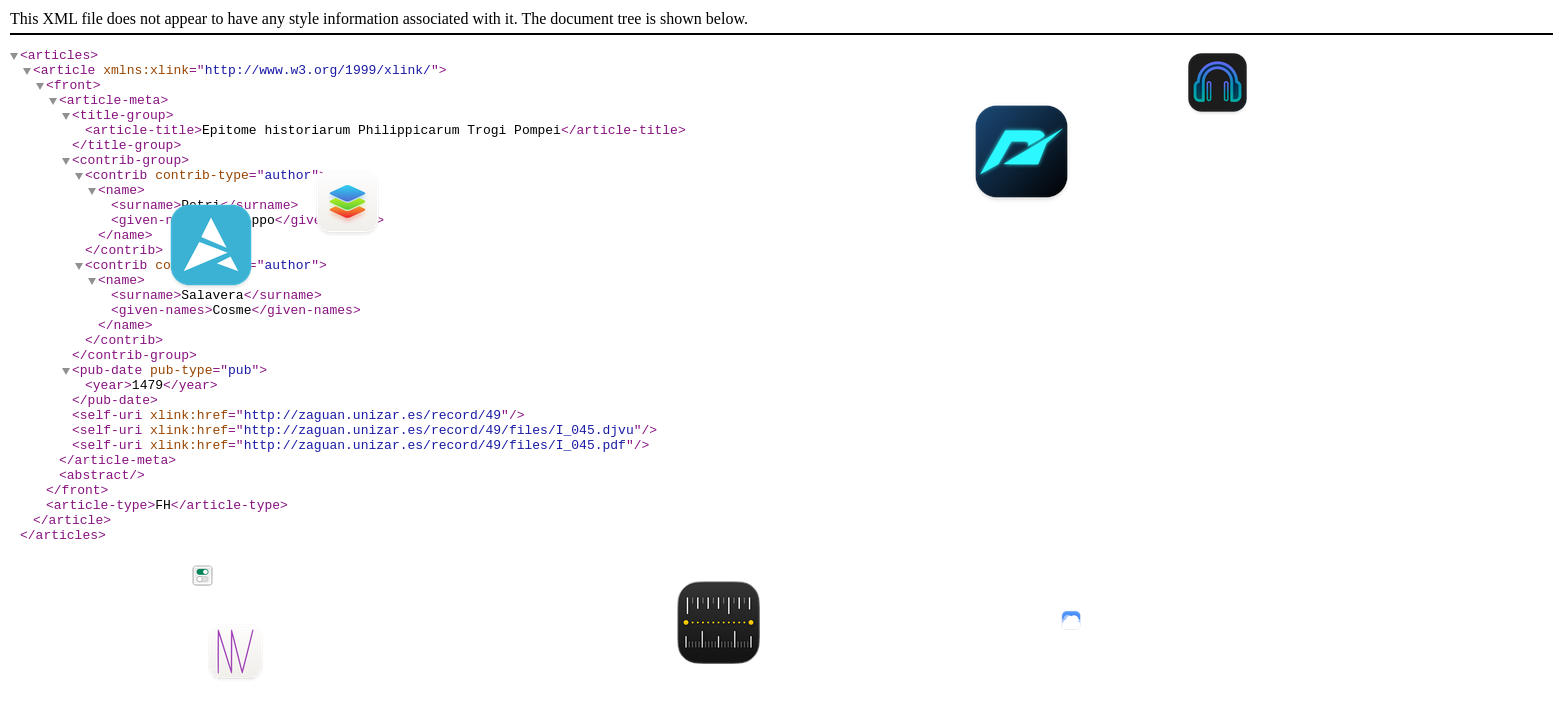 The image size is (1563, 720). I want to click on open onlyoffice document suite, so click(347, 201).